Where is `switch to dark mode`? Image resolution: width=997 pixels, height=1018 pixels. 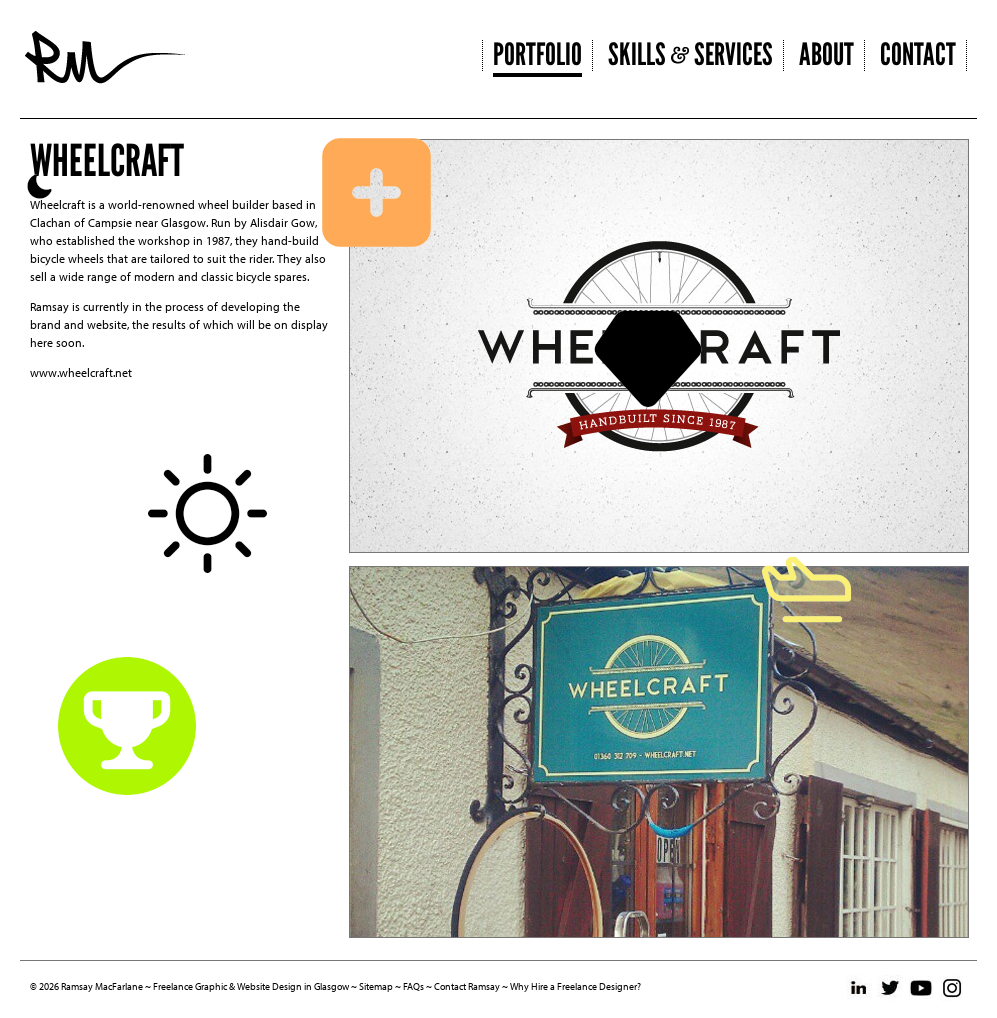
switch to dark mode is located at coordinates (39, 186).